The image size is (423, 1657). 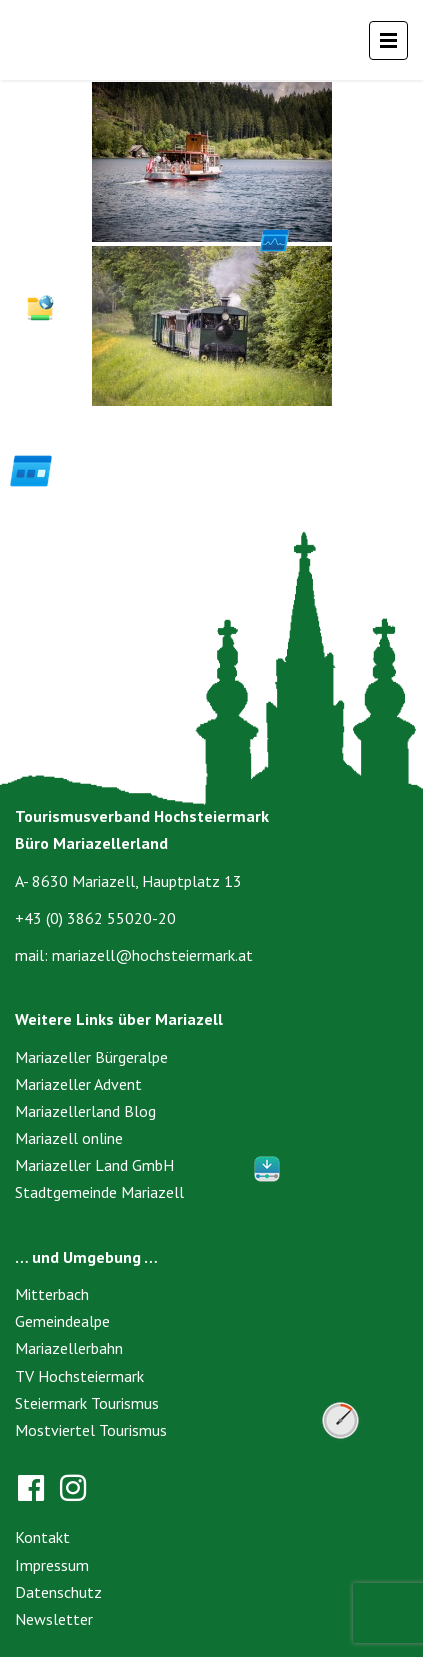 What do you see at coordinates (31, 471) in the screenshot?
I see `launch autoruns system utility` at bounding box center [31, 471].